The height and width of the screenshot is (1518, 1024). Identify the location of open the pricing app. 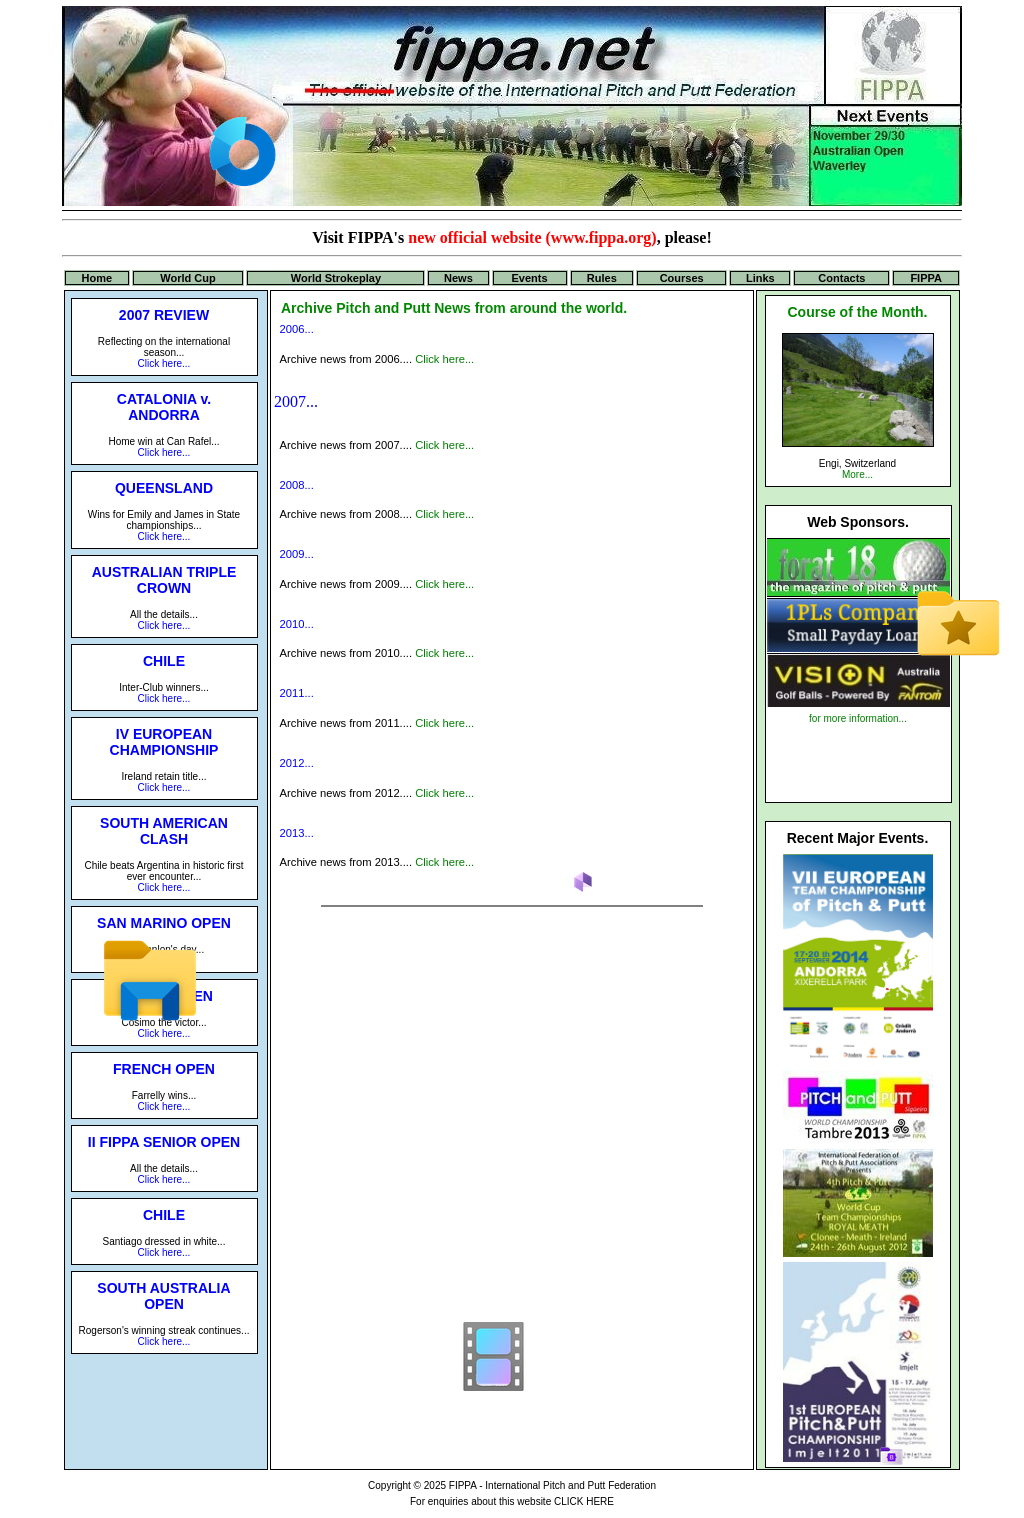
(242, 151).